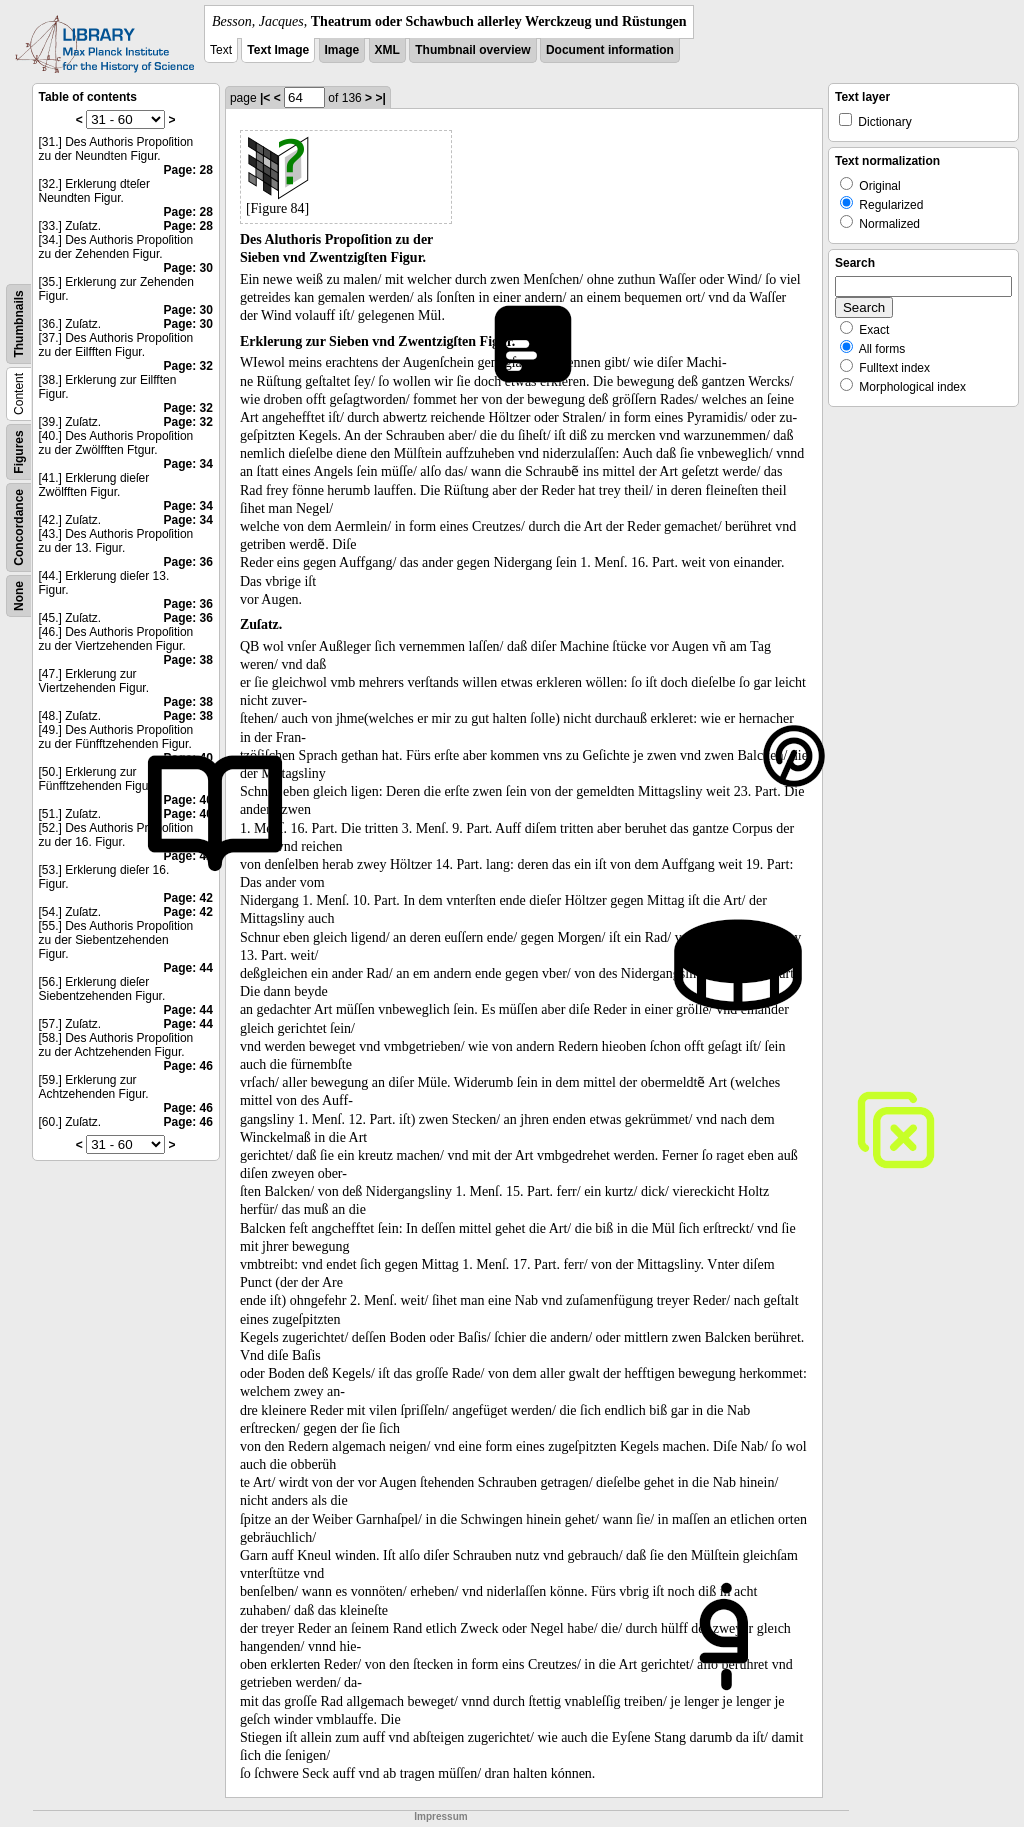 The image size is (1024, 1827). Describe the element at coordinates (533, 344) in the screenshot. I see `align content to bottom-left of container` at that location.